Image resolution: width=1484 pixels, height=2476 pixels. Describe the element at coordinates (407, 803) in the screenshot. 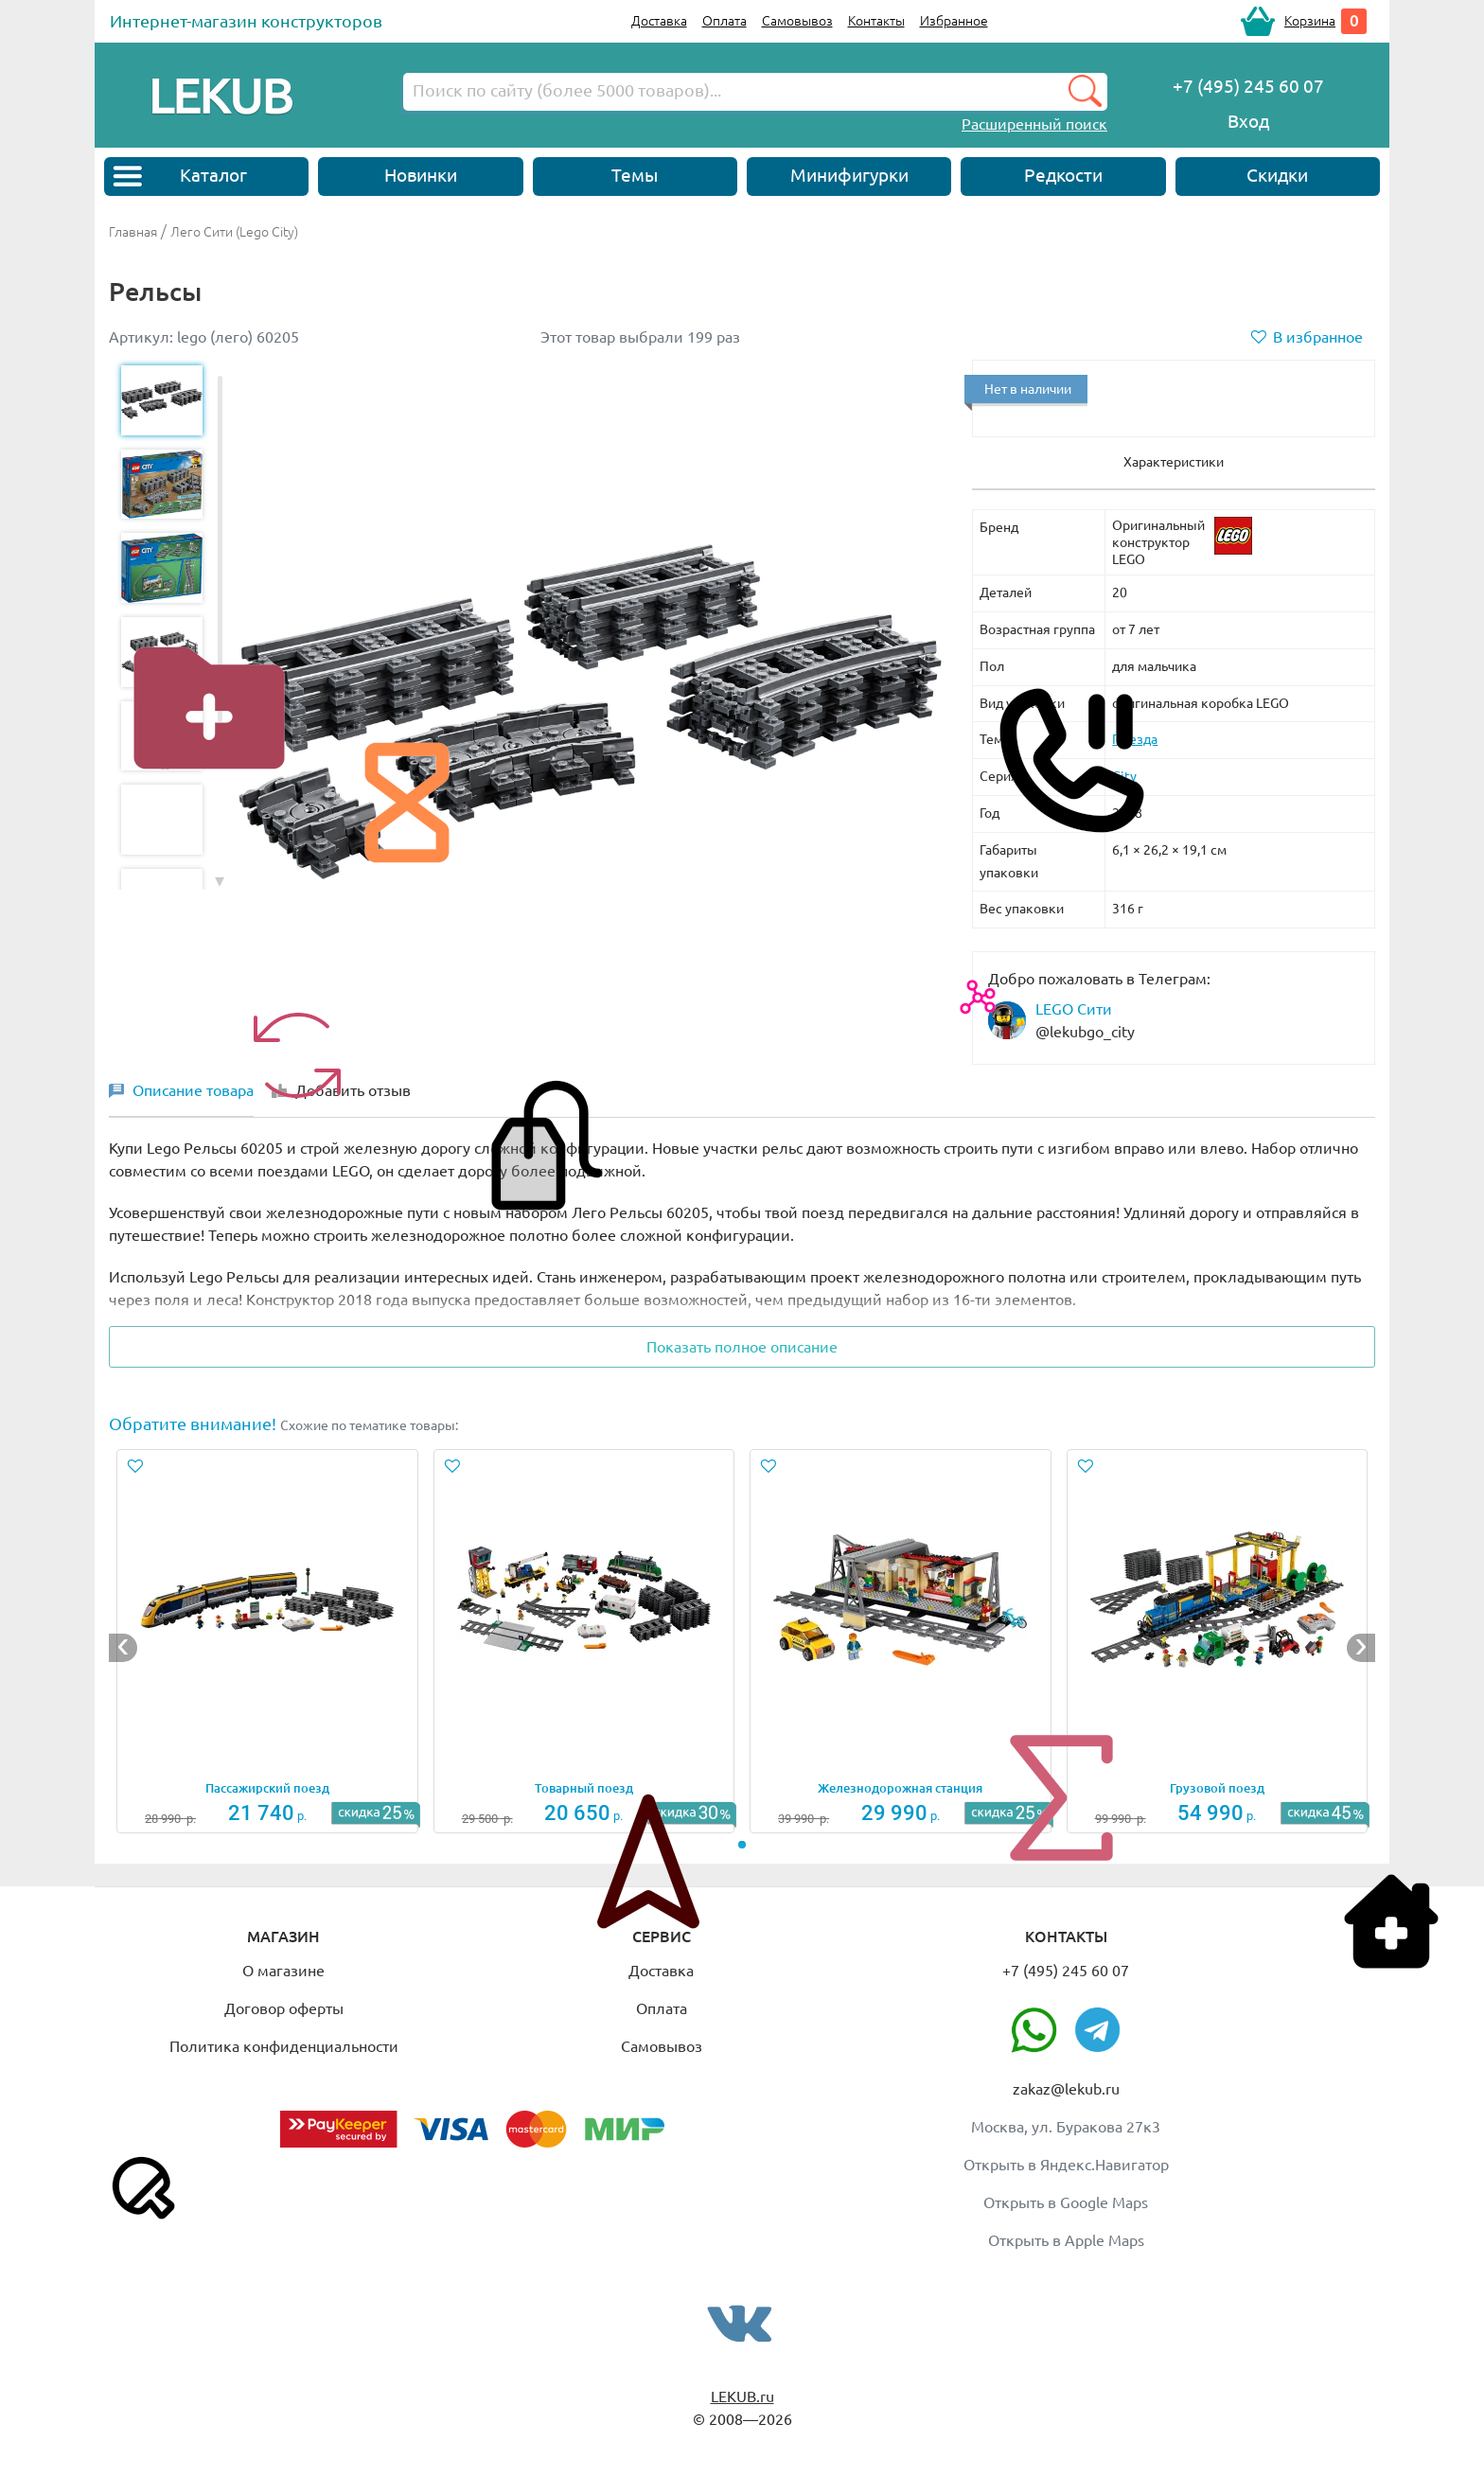

I see `indicates loading or processing in progress` at that location.